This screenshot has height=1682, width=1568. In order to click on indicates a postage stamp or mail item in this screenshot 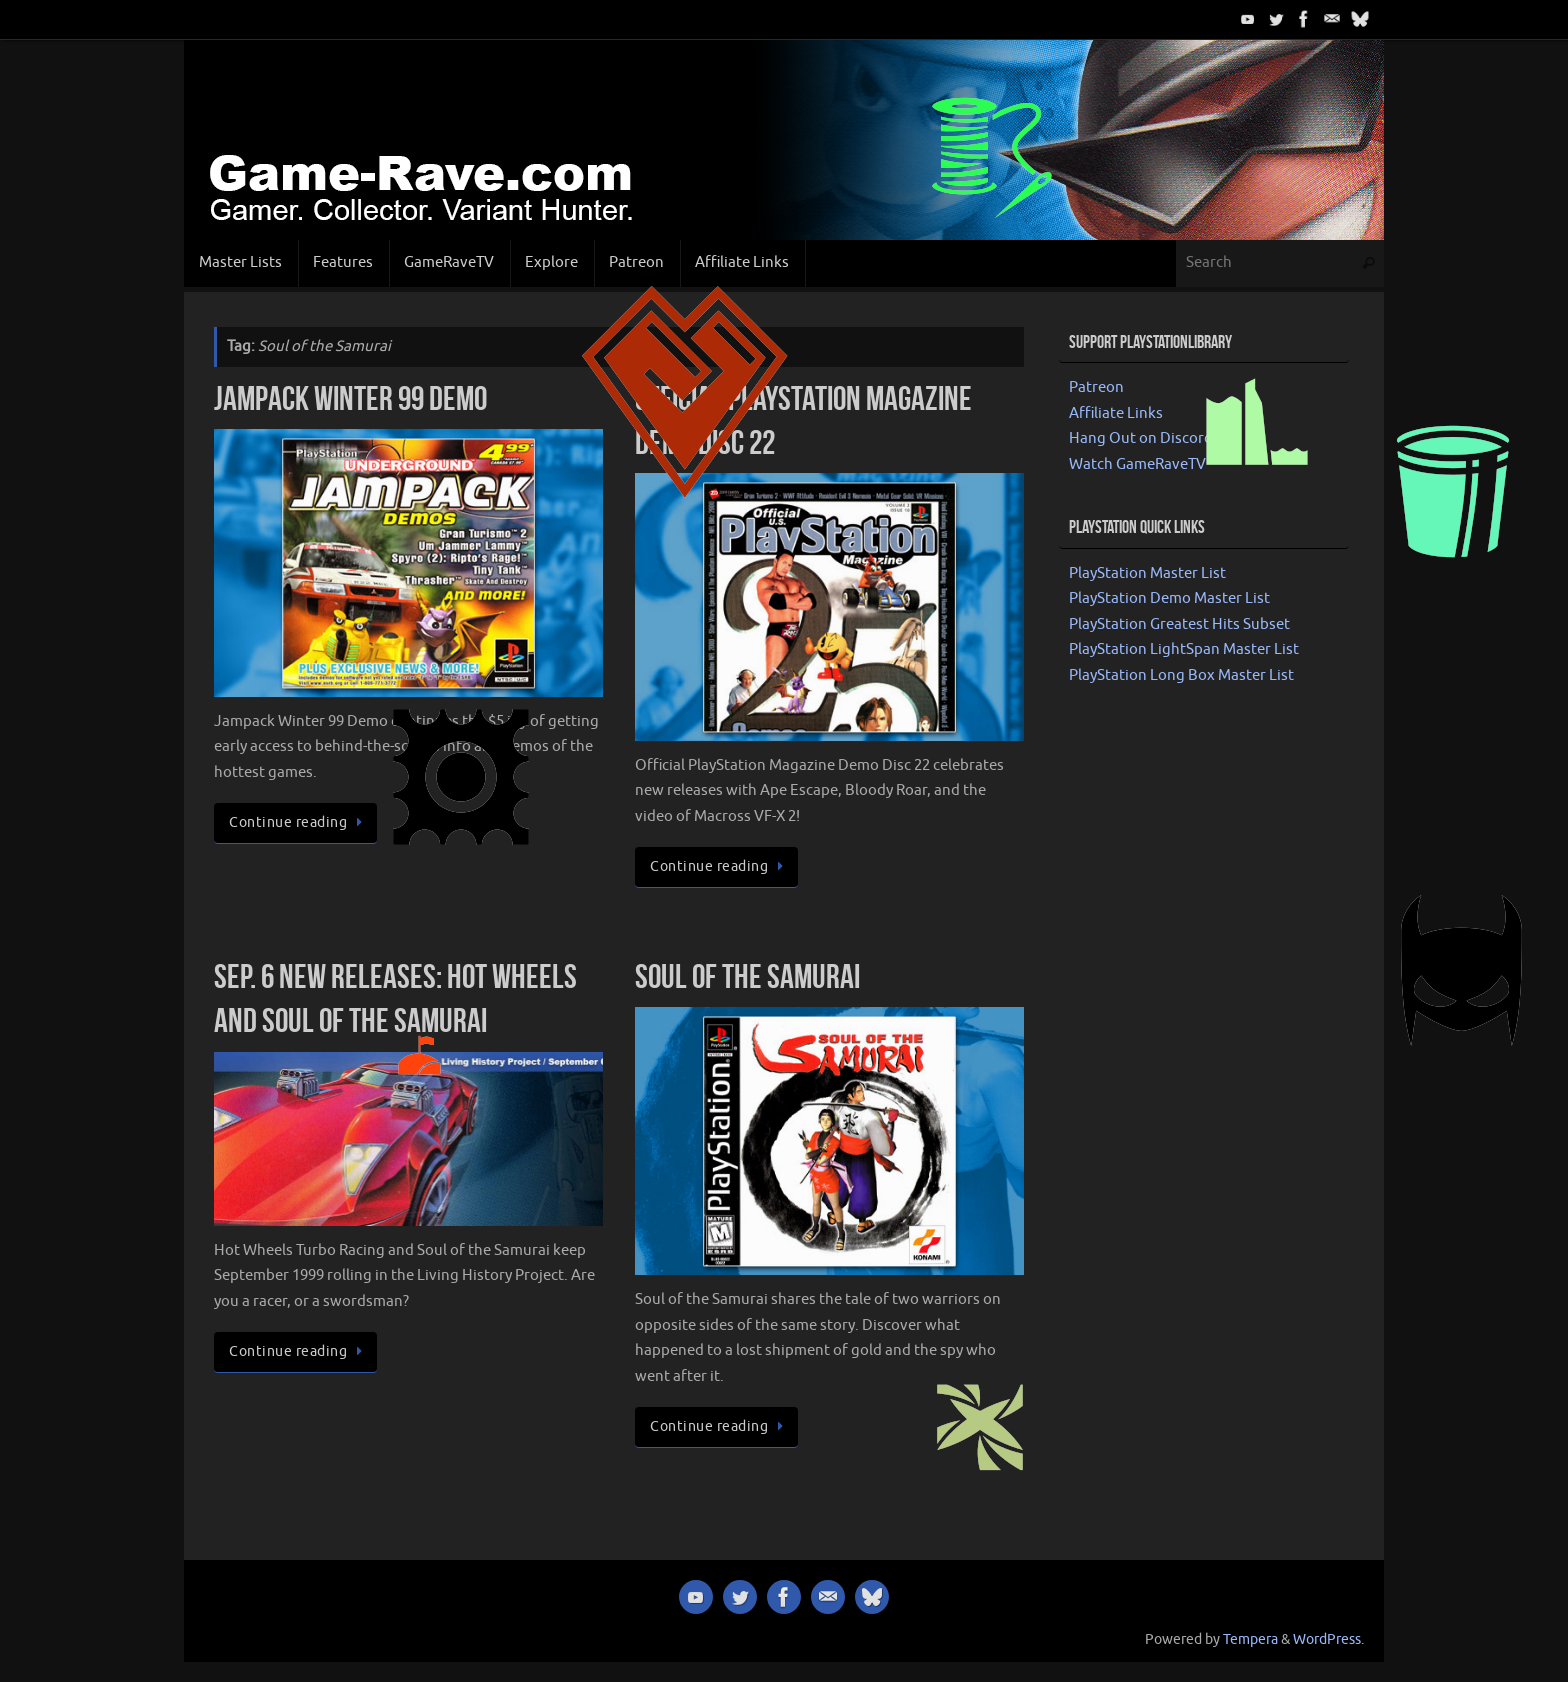, I will do `click(461, 777)`.